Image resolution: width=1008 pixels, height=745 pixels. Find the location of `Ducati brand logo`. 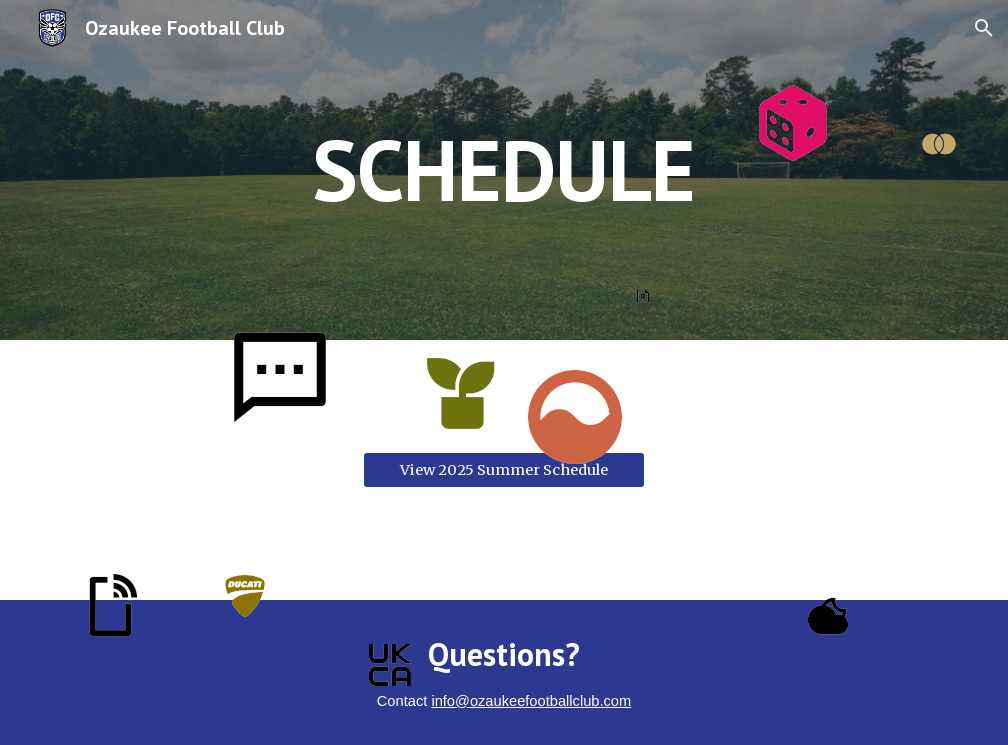

Ducati brand logo is located at coordinates (245, 596).